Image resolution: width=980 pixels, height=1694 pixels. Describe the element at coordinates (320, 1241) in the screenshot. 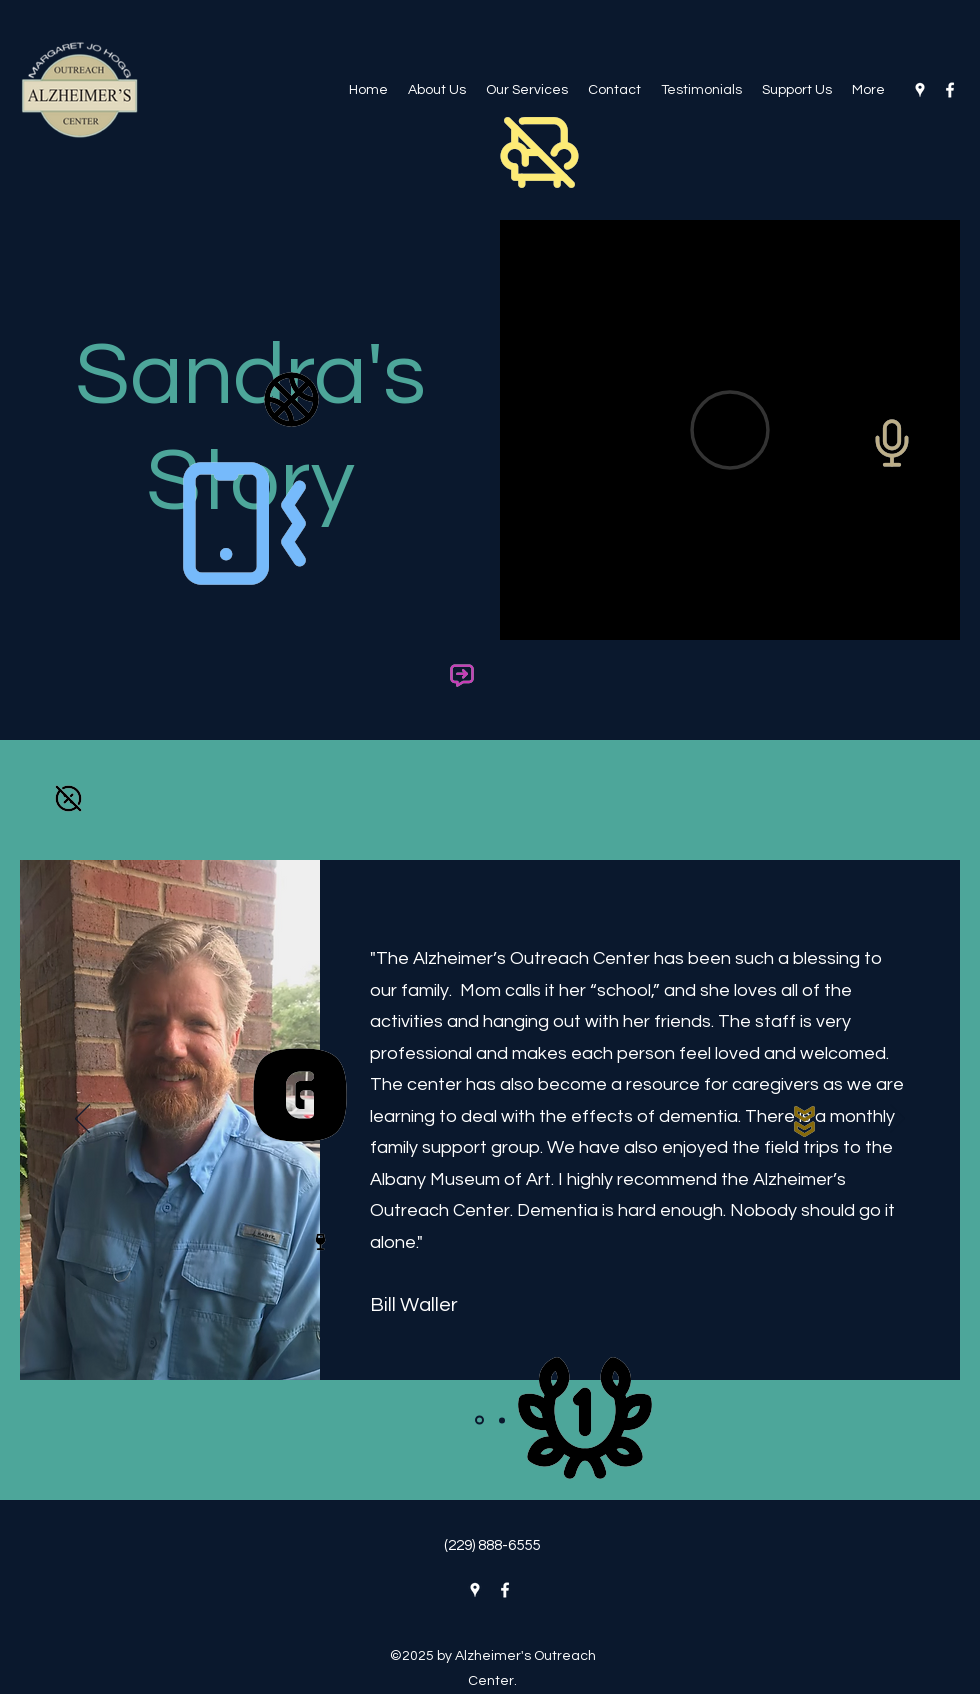

I see `browse wine or beverage options` at that location.